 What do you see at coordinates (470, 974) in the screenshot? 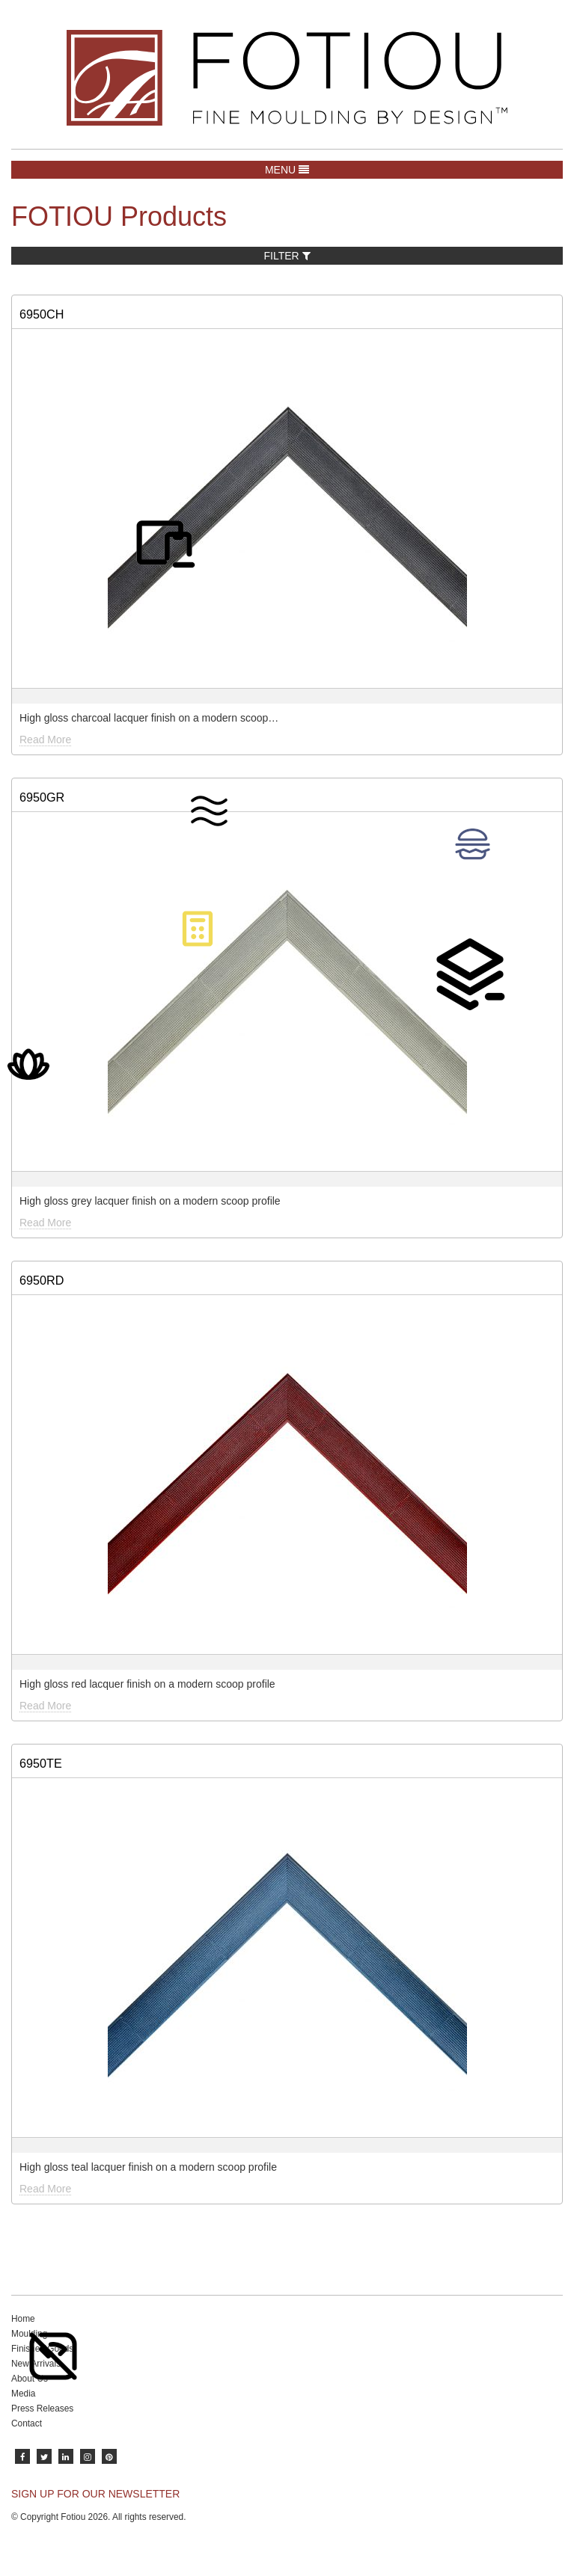
I see `remove a layer from the stack` at bounding box center [470, 974].